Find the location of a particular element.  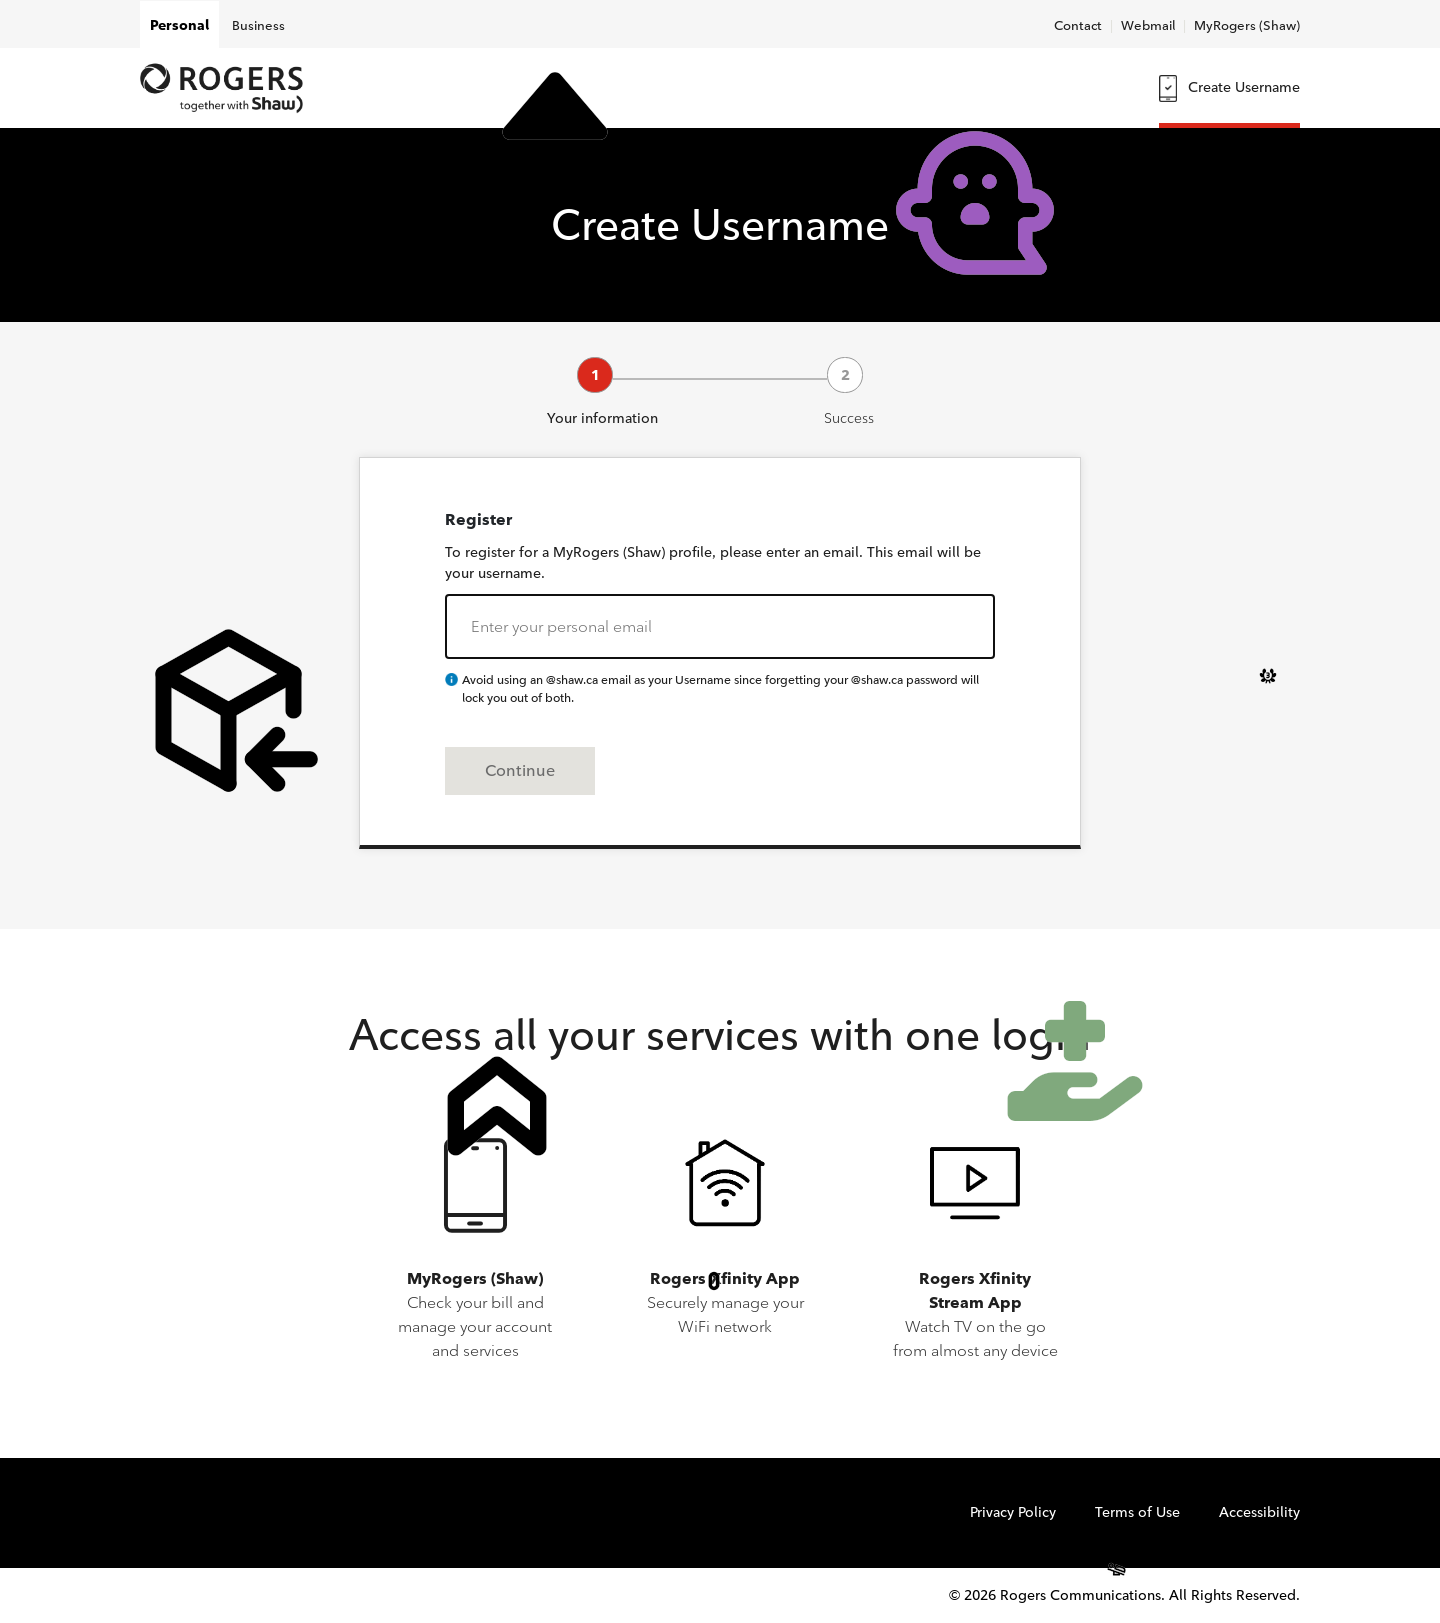

import a package or module is located at coordinates (228, 710).